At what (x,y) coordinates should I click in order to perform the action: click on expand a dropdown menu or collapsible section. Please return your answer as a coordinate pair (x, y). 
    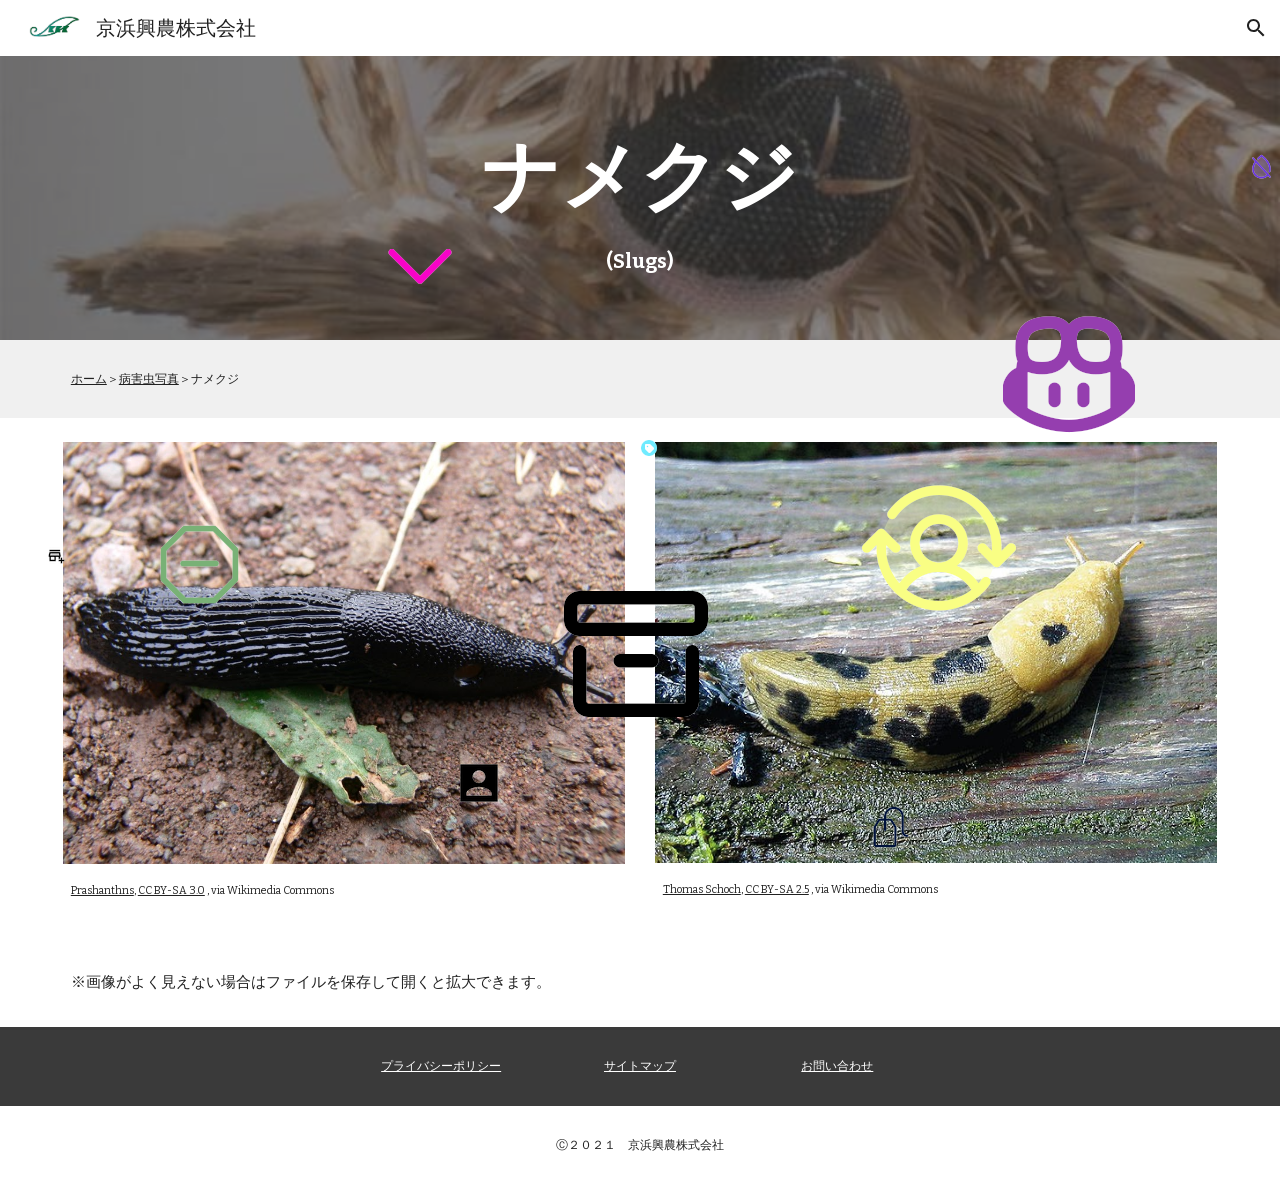
    Looking at the image, I should click on (420, 267).